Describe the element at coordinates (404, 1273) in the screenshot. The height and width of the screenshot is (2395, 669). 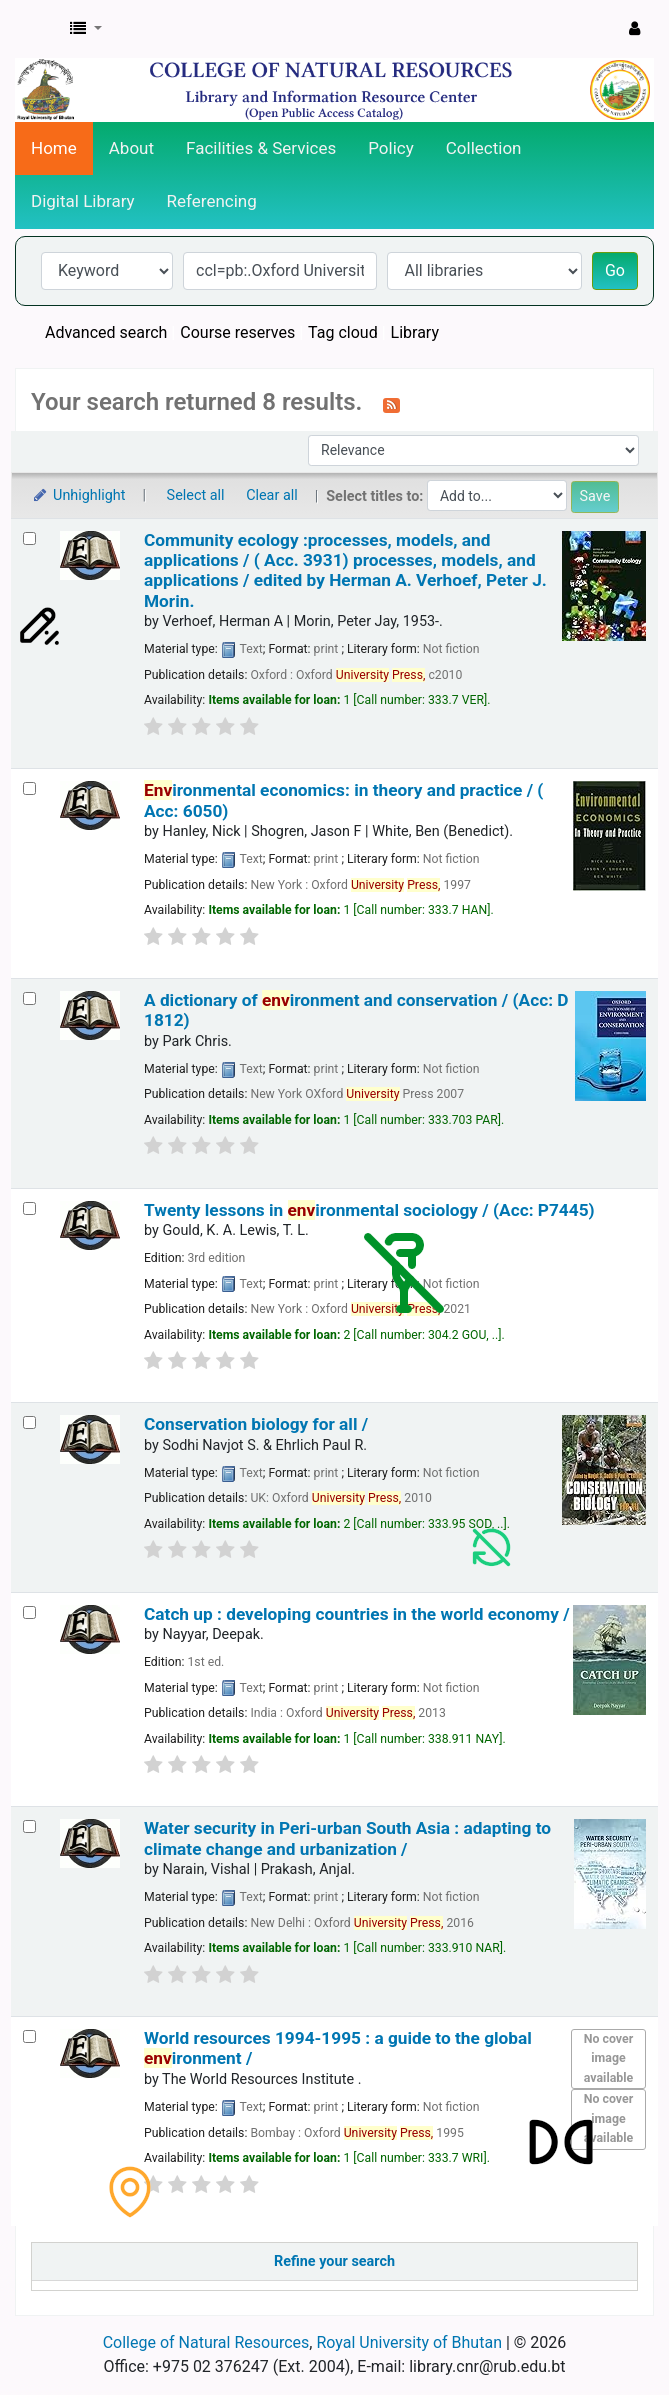
I see `indicates crutches or mobility aid not needed` at that location.